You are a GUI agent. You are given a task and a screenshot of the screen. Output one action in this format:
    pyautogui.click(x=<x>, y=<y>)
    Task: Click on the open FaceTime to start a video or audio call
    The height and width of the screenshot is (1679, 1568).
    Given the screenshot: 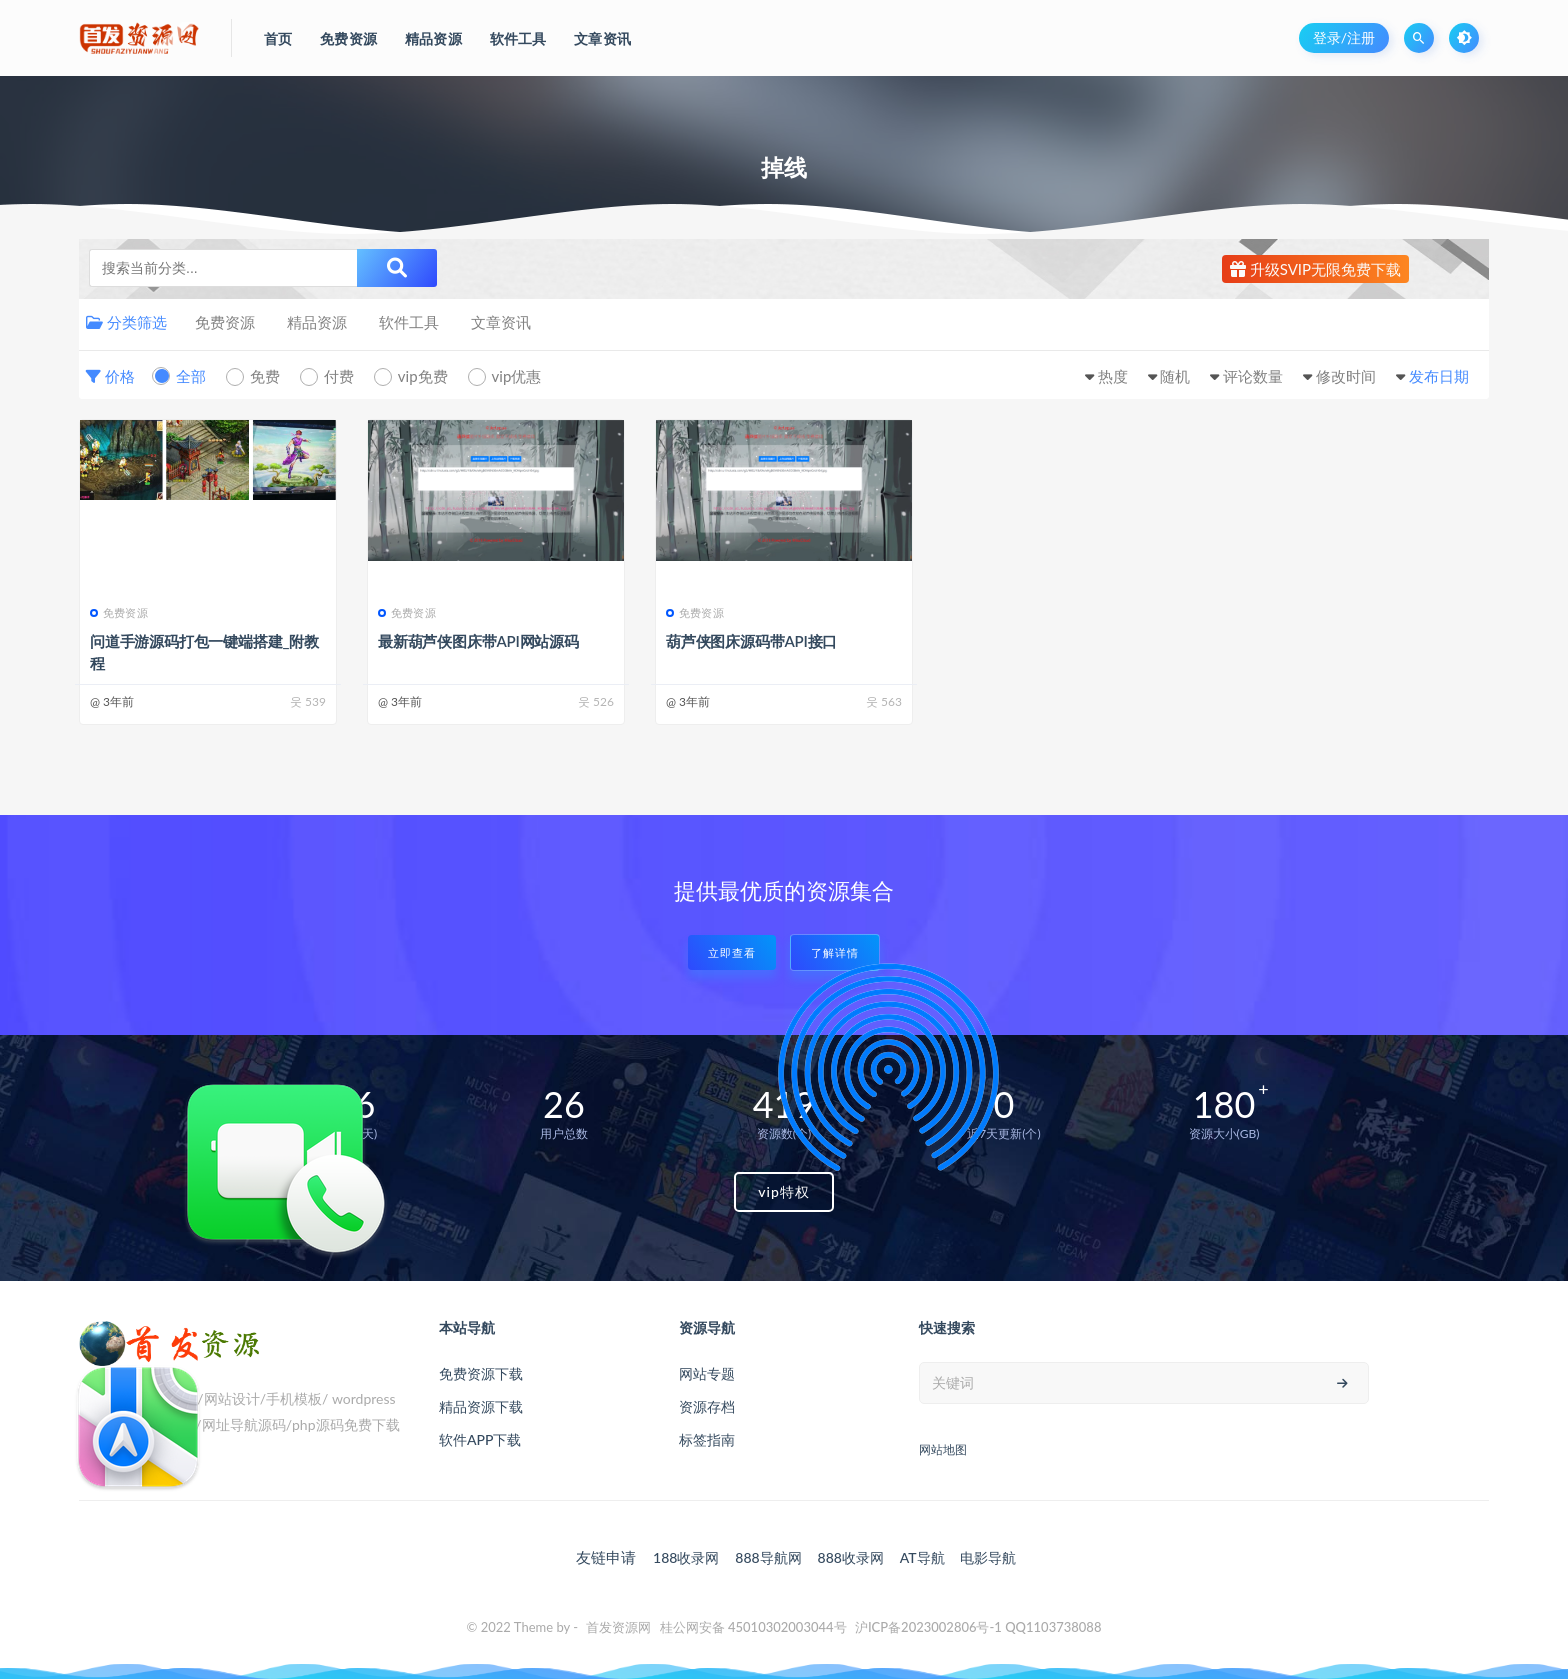 What is the action you would take?
    pyautogui.click(x=281, y=1166)
    